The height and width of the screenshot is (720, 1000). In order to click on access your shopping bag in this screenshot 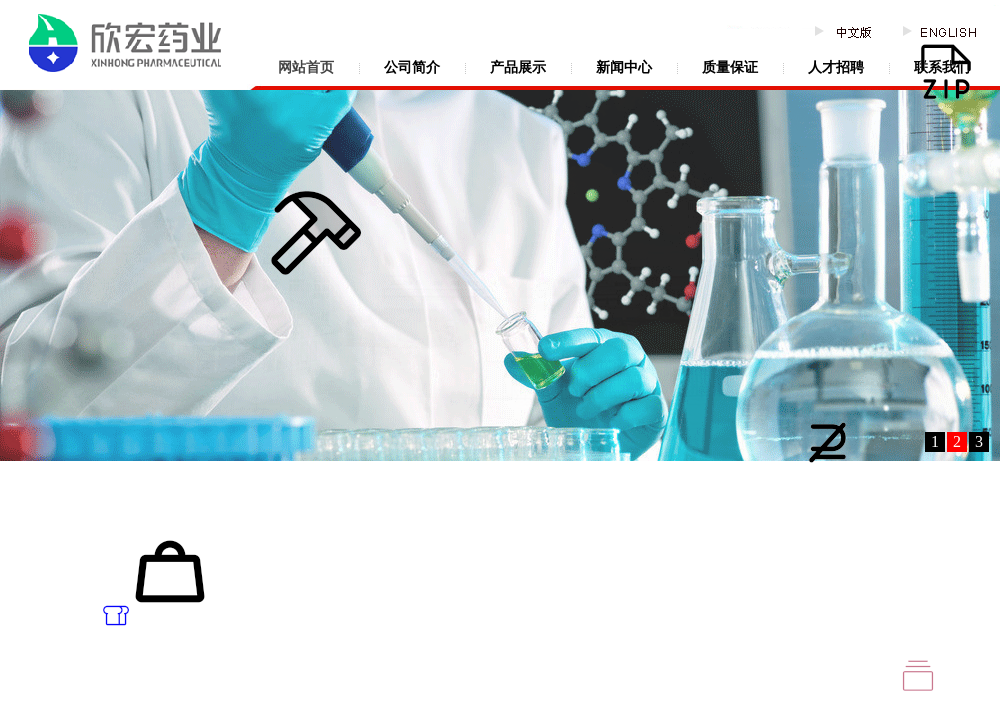, I will do `click(170, 575)`.